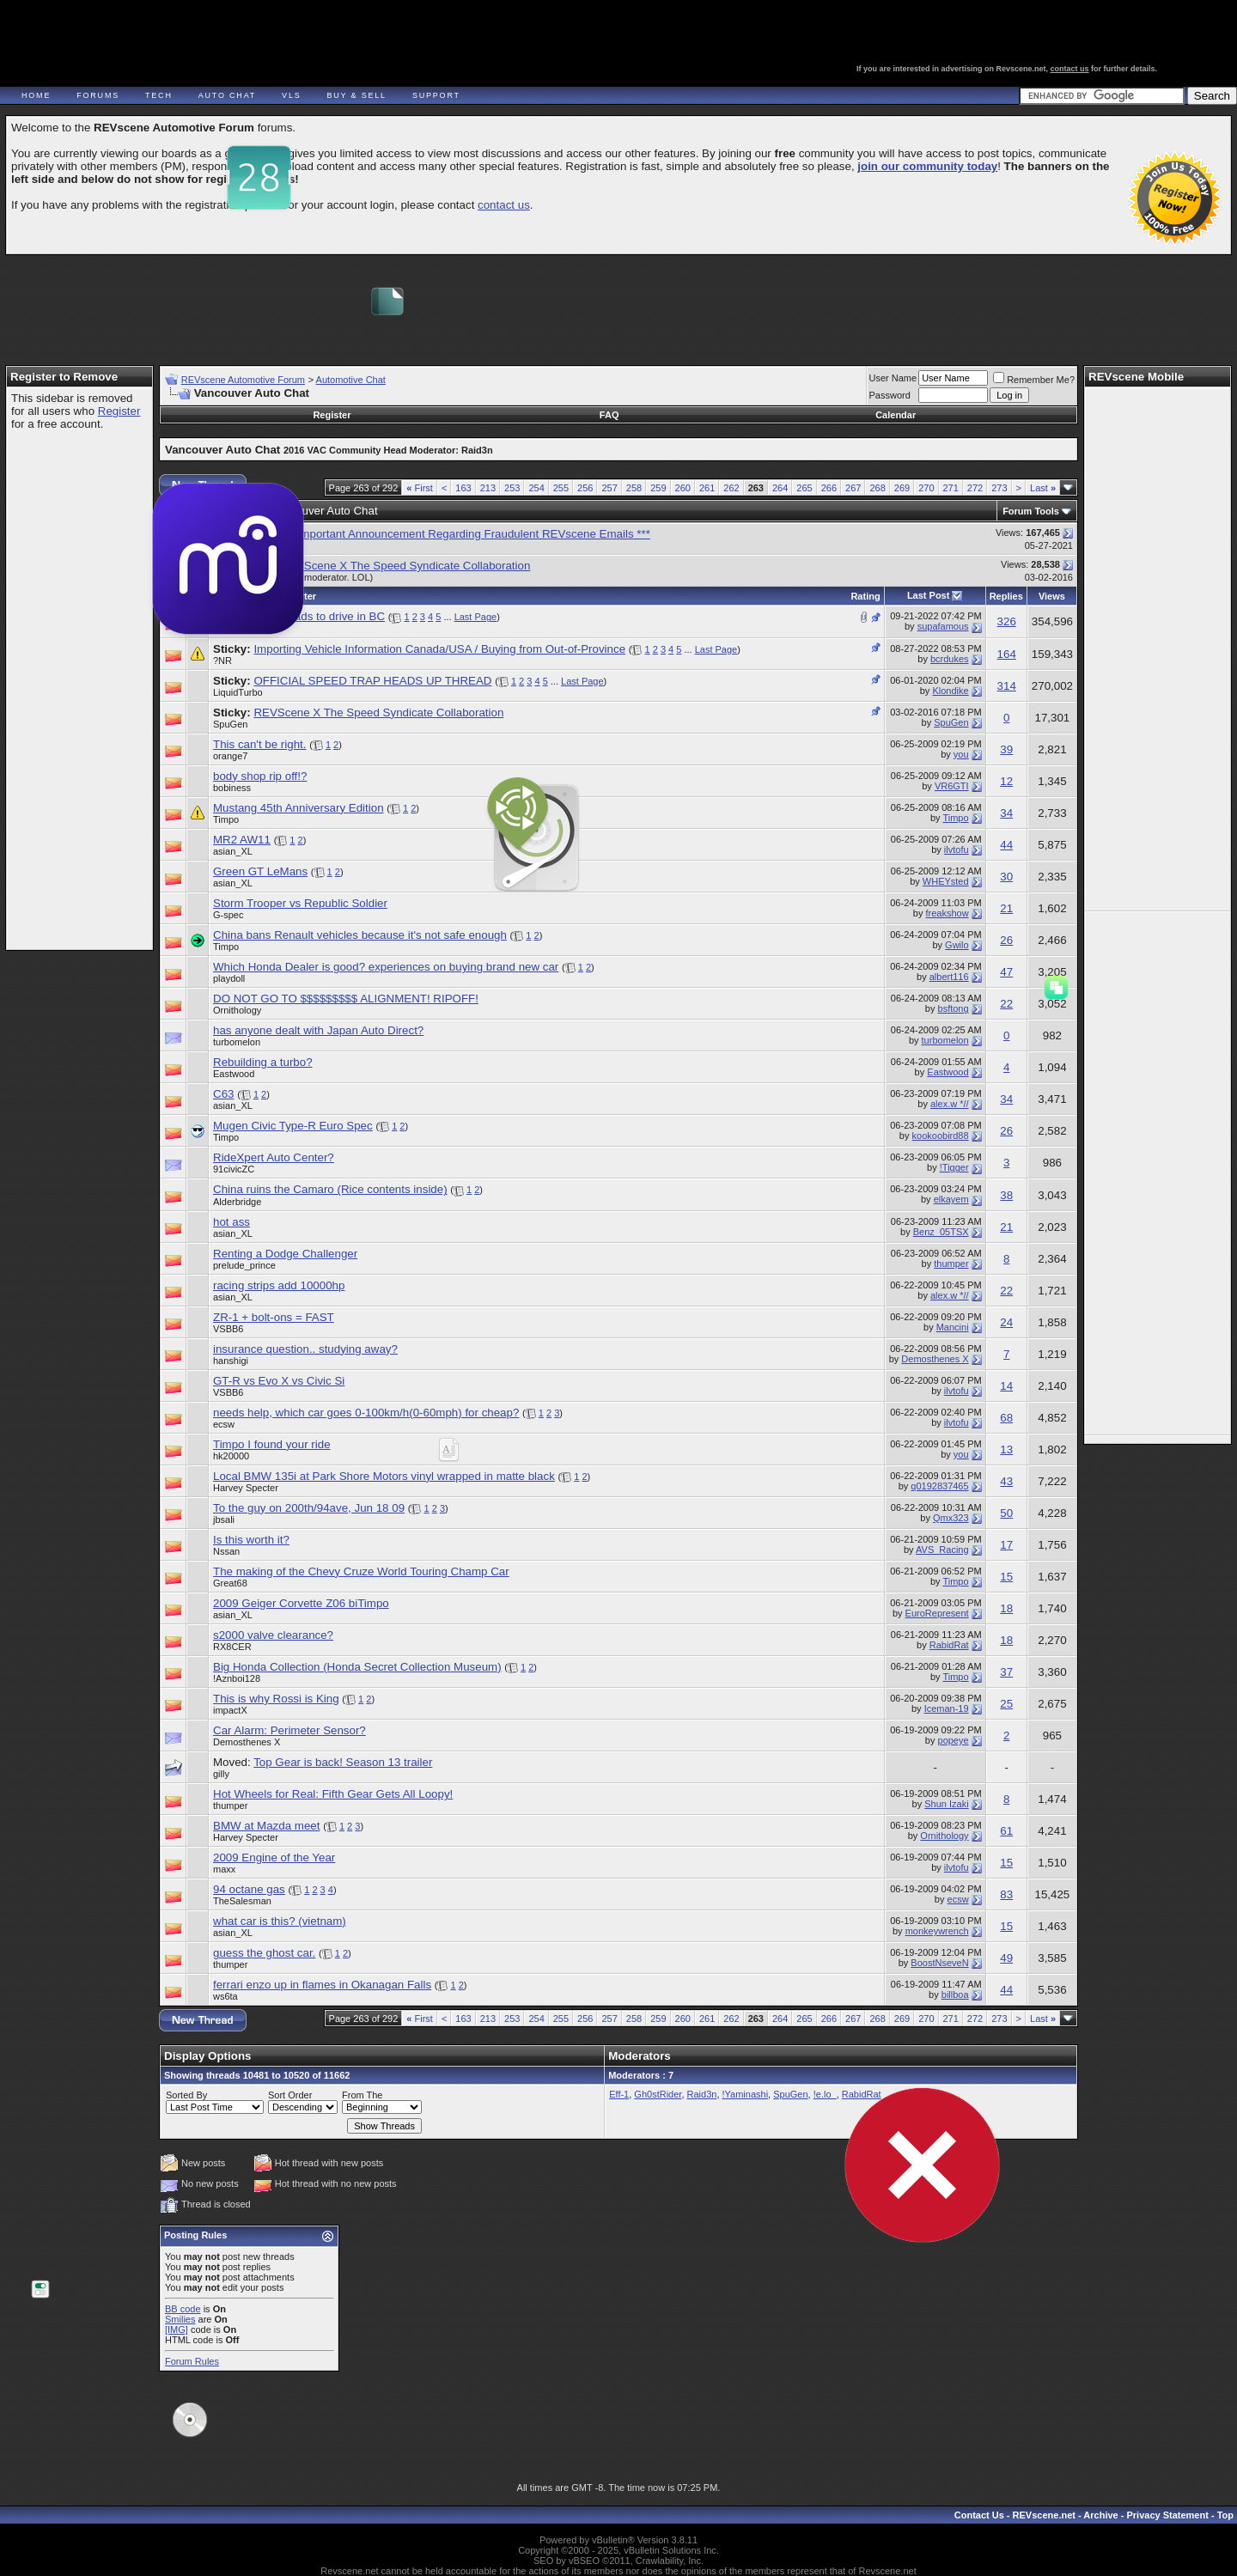 This screenshot has width=1237, height=2576. What do you see at coordinates (190, 2420) in the screenshot?
I see `indicates a CD-R or writable disc drive` at bounding box center [190, 2420].